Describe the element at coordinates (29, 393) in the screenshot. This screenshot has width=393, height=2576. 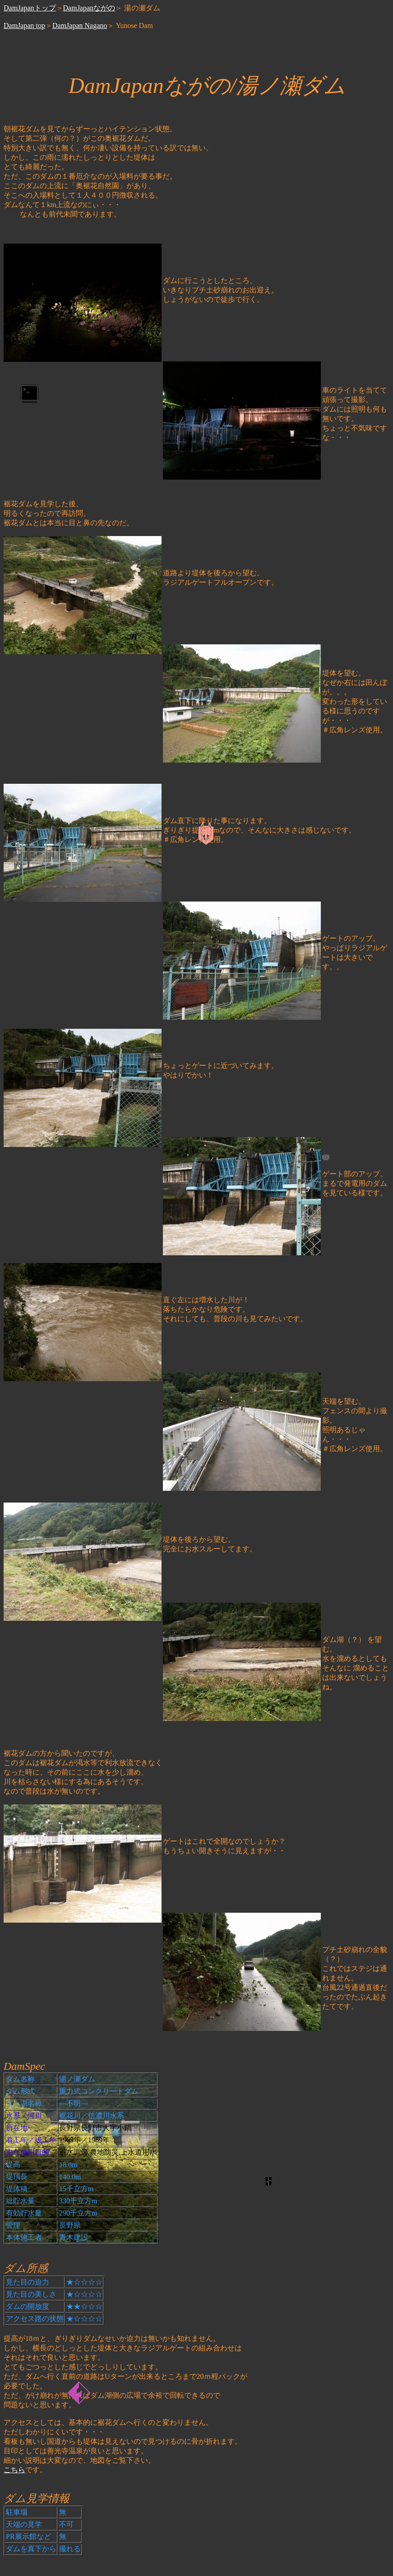
I see `open gnome terminal application` at that location.